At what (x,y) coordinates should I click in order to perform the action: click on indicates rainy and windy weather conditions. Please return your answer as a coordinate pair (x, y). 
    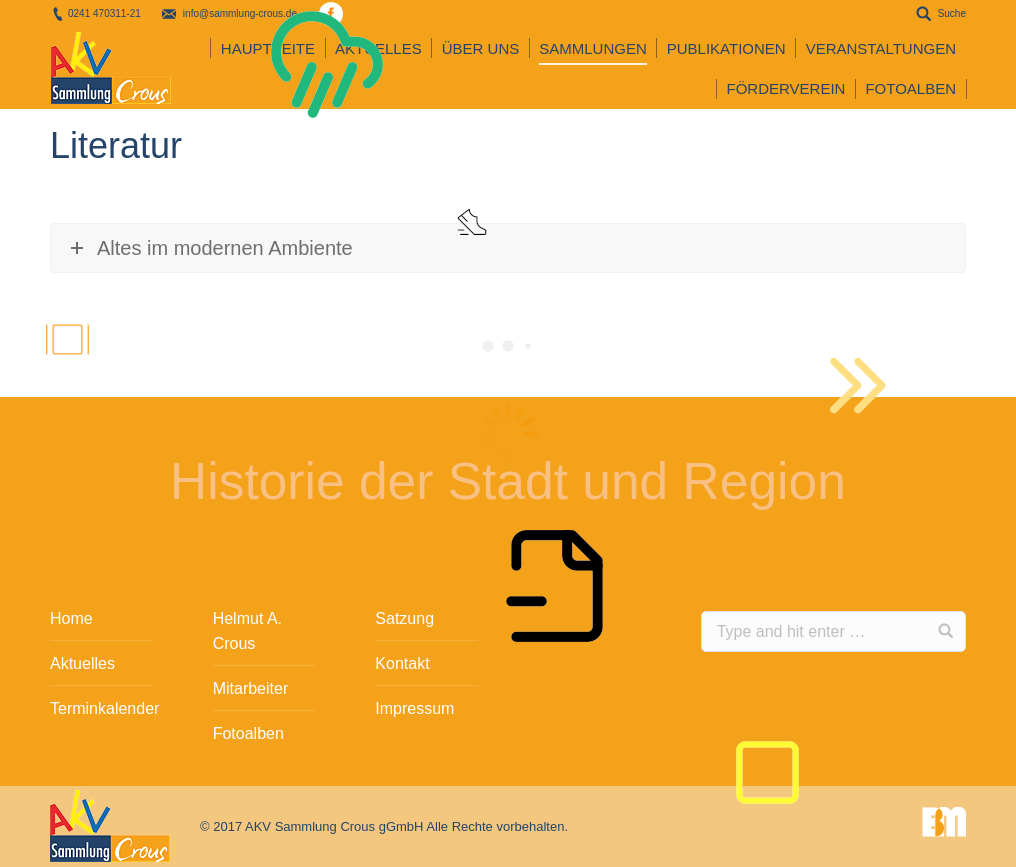
    Looking at the image, I should click on (327, 62).